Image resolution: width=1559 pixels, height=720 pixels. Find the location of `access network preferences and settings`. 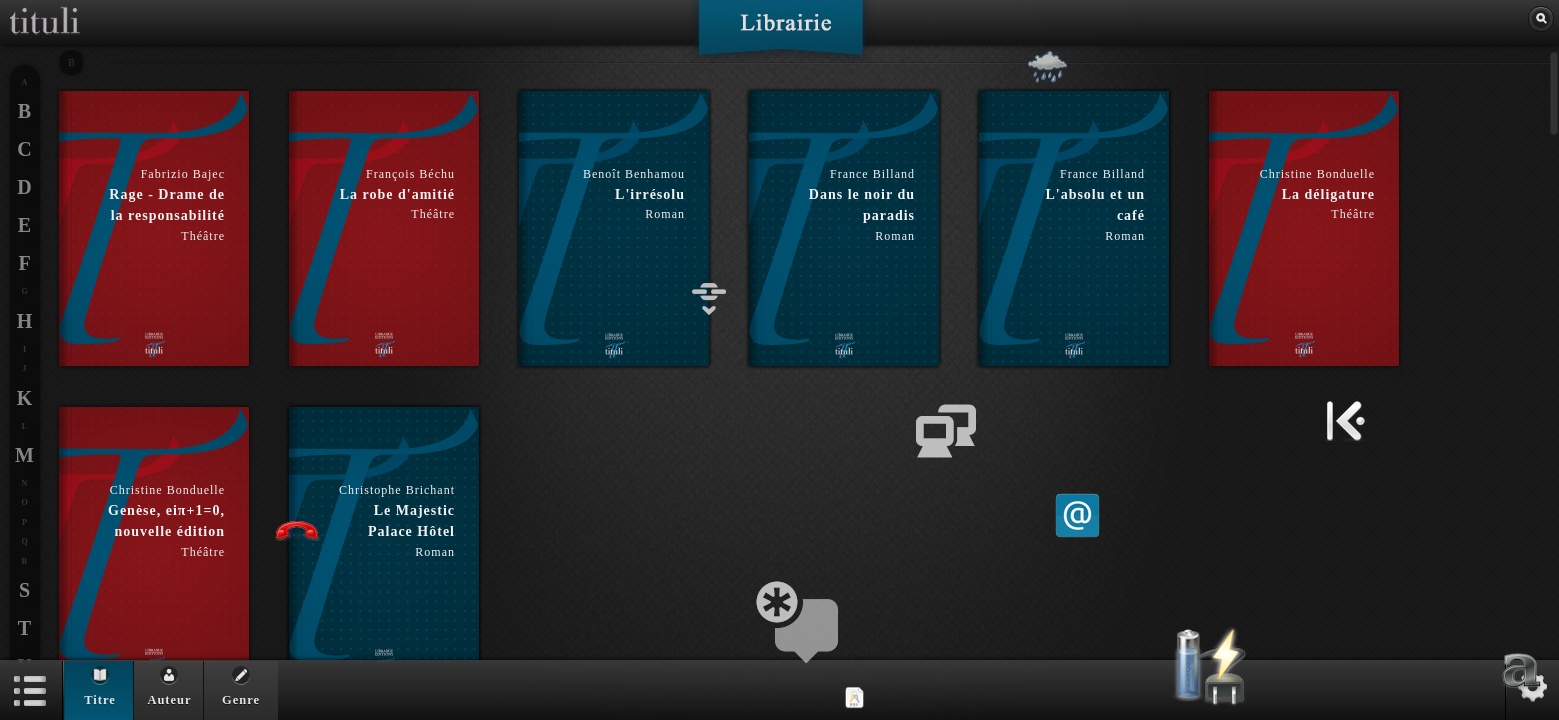

access network preferences and settings is located at coordinates (946, 431).